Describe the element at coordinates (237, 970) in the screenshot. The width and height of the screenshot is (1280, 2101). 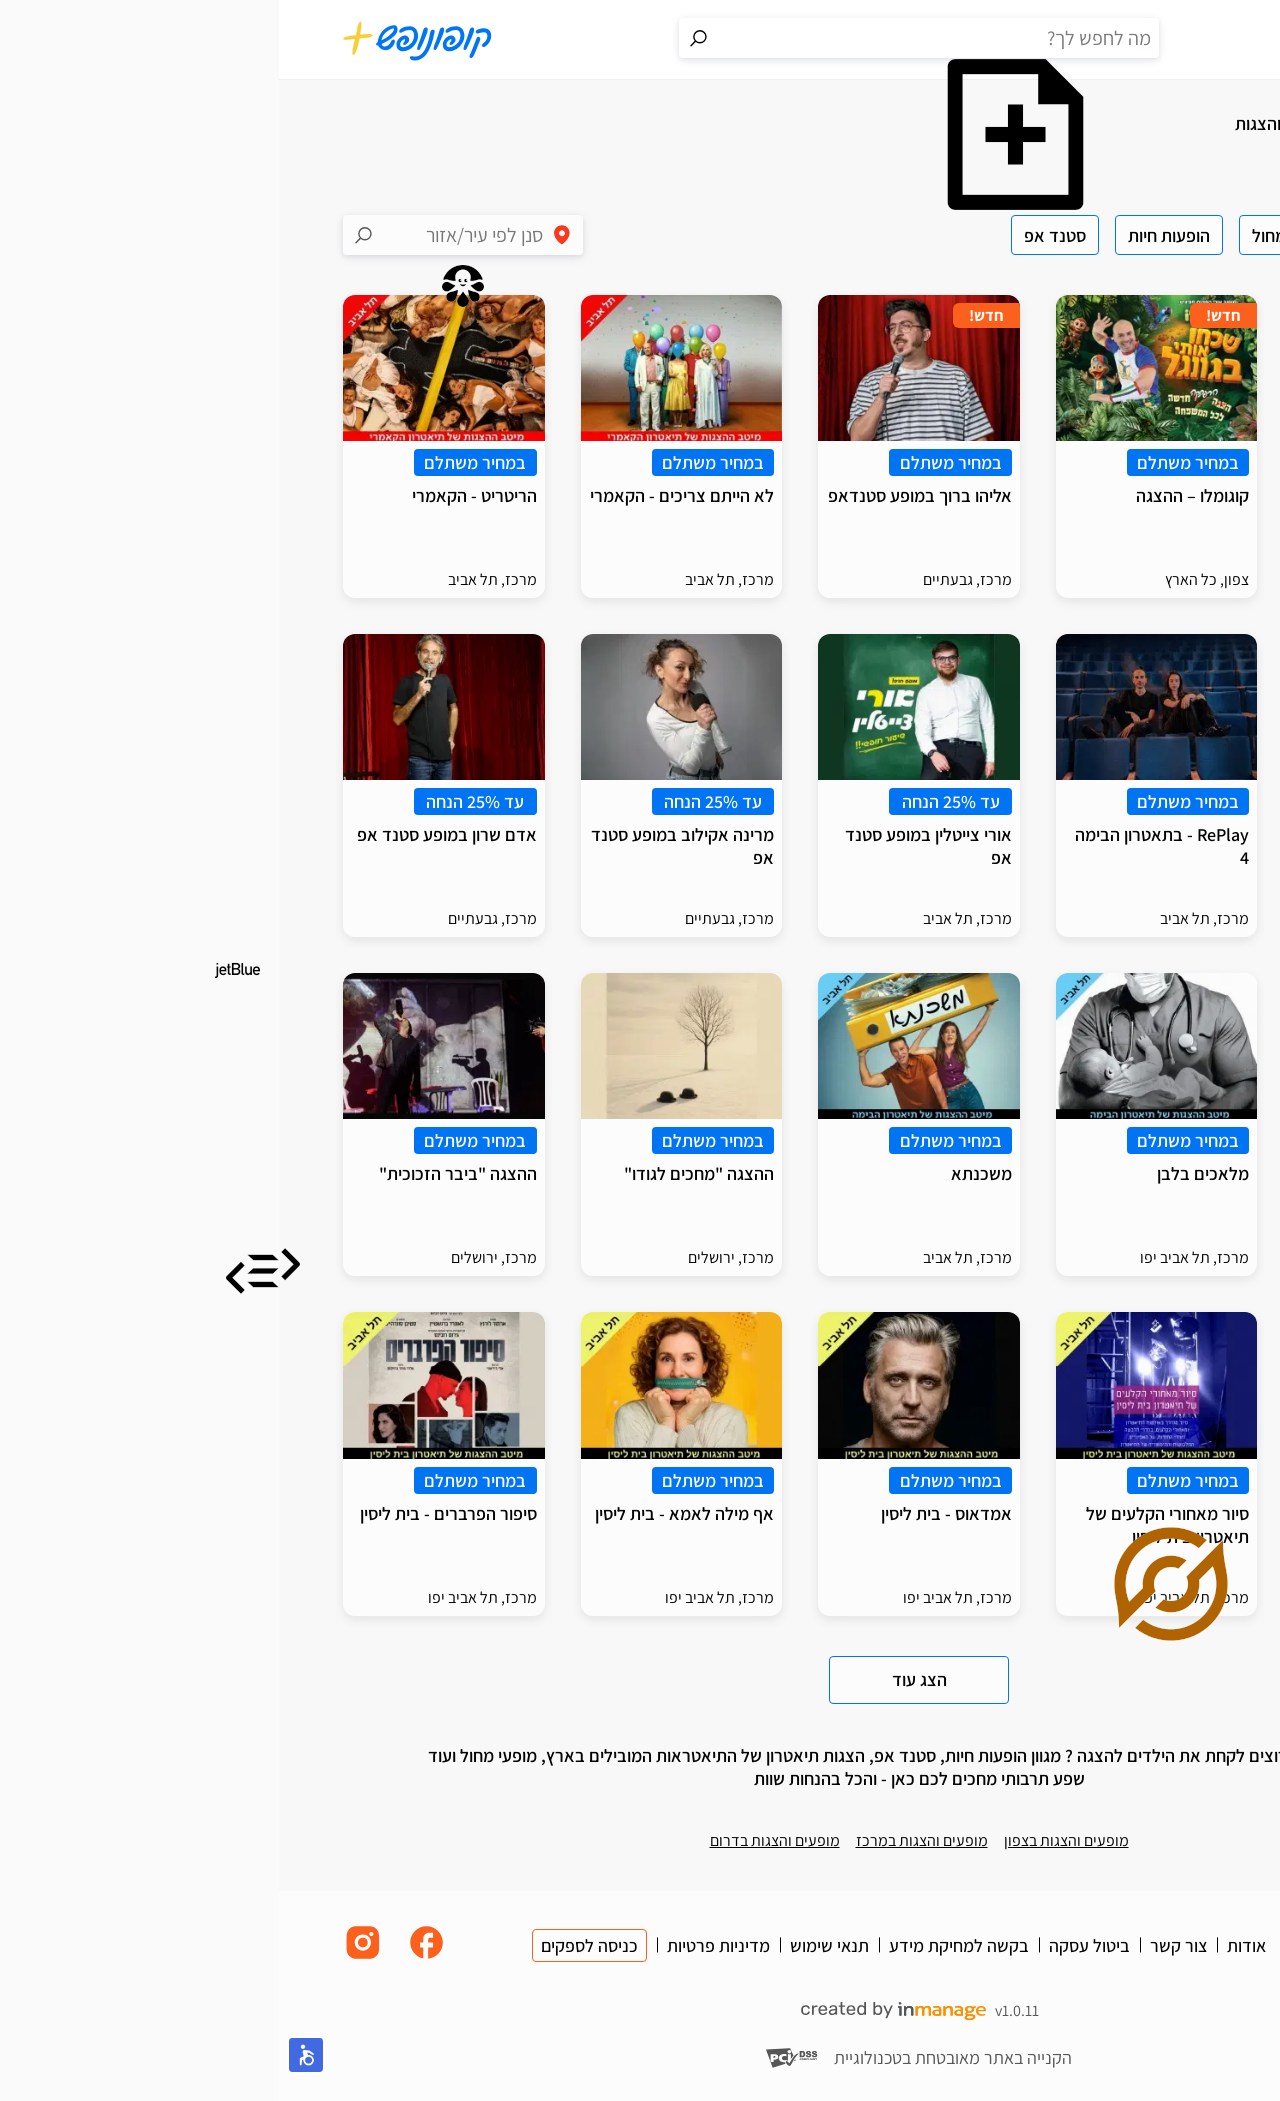
I see `access JetBlue airline services` at that location.